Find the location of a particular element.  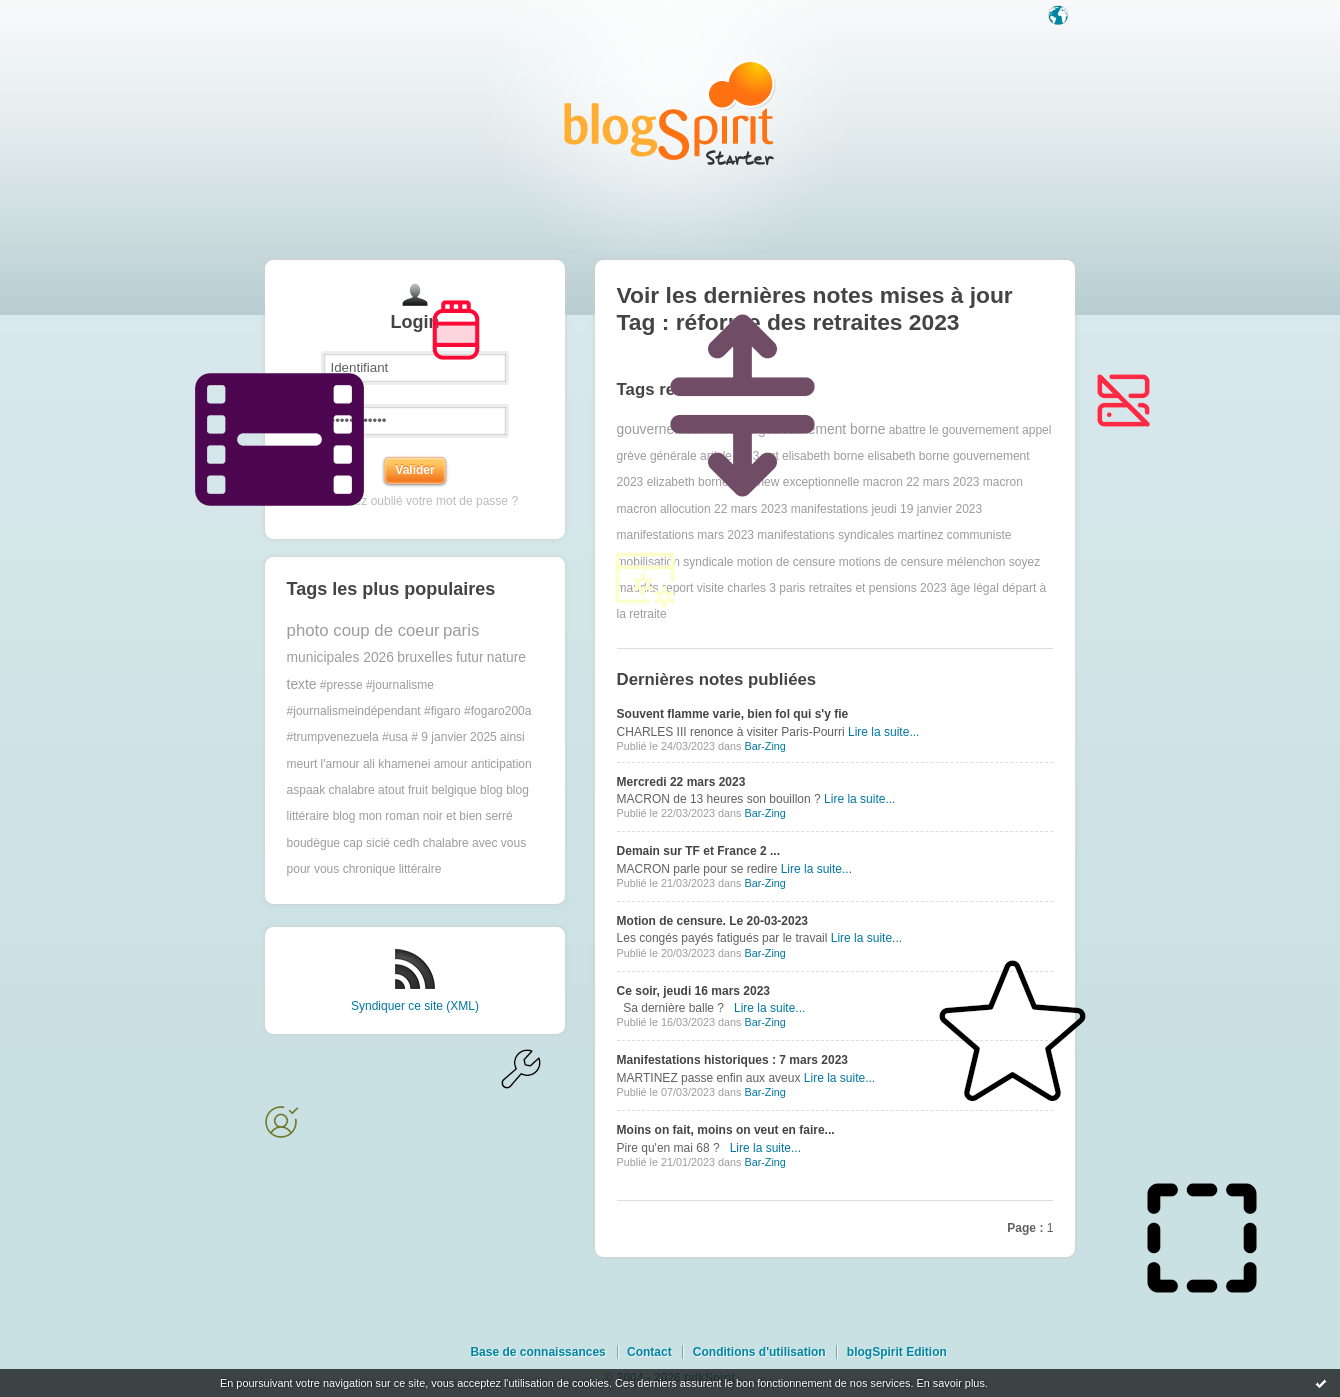

verified user profile is located at coordinates (281, 1122).